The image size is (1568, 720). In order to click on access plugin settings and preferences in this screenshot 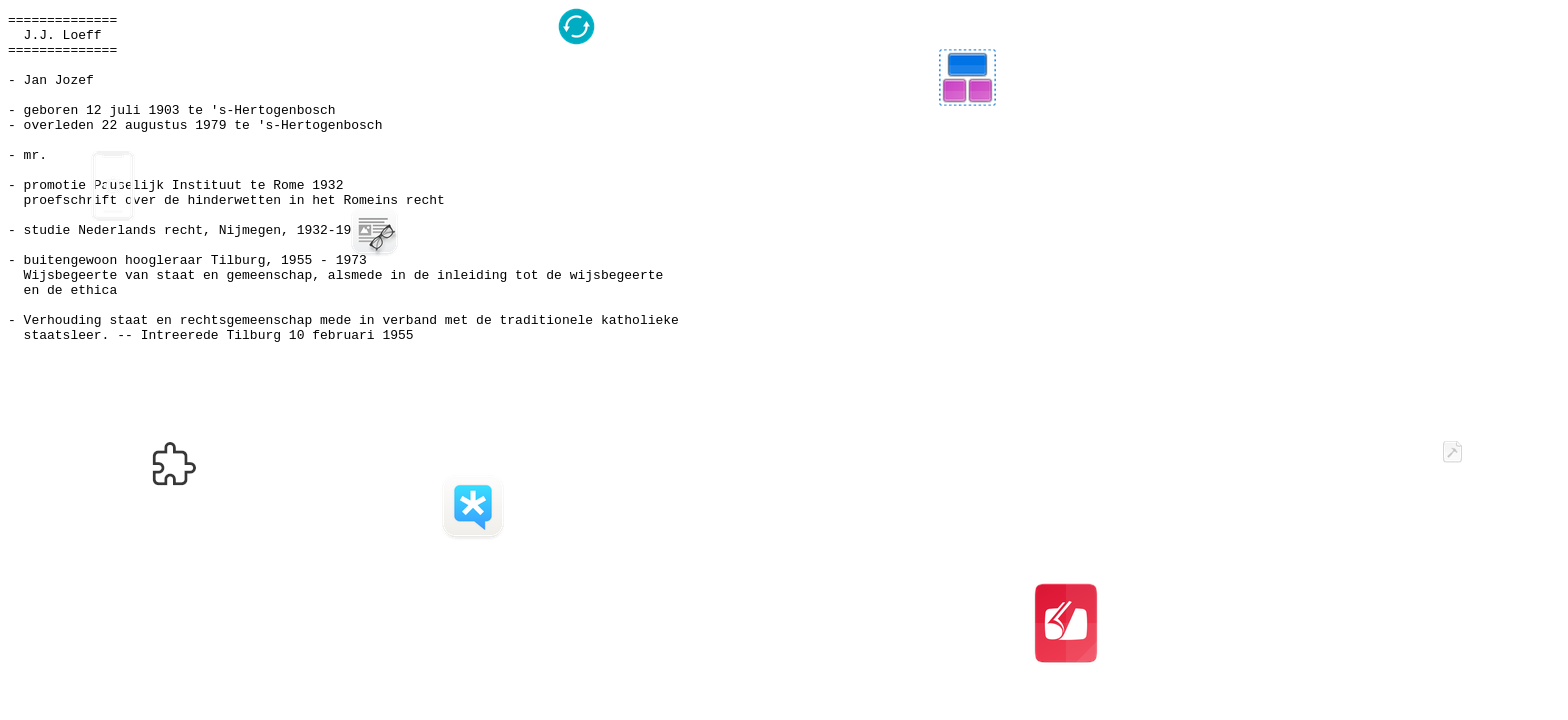, I will do `click(173, 465)`.